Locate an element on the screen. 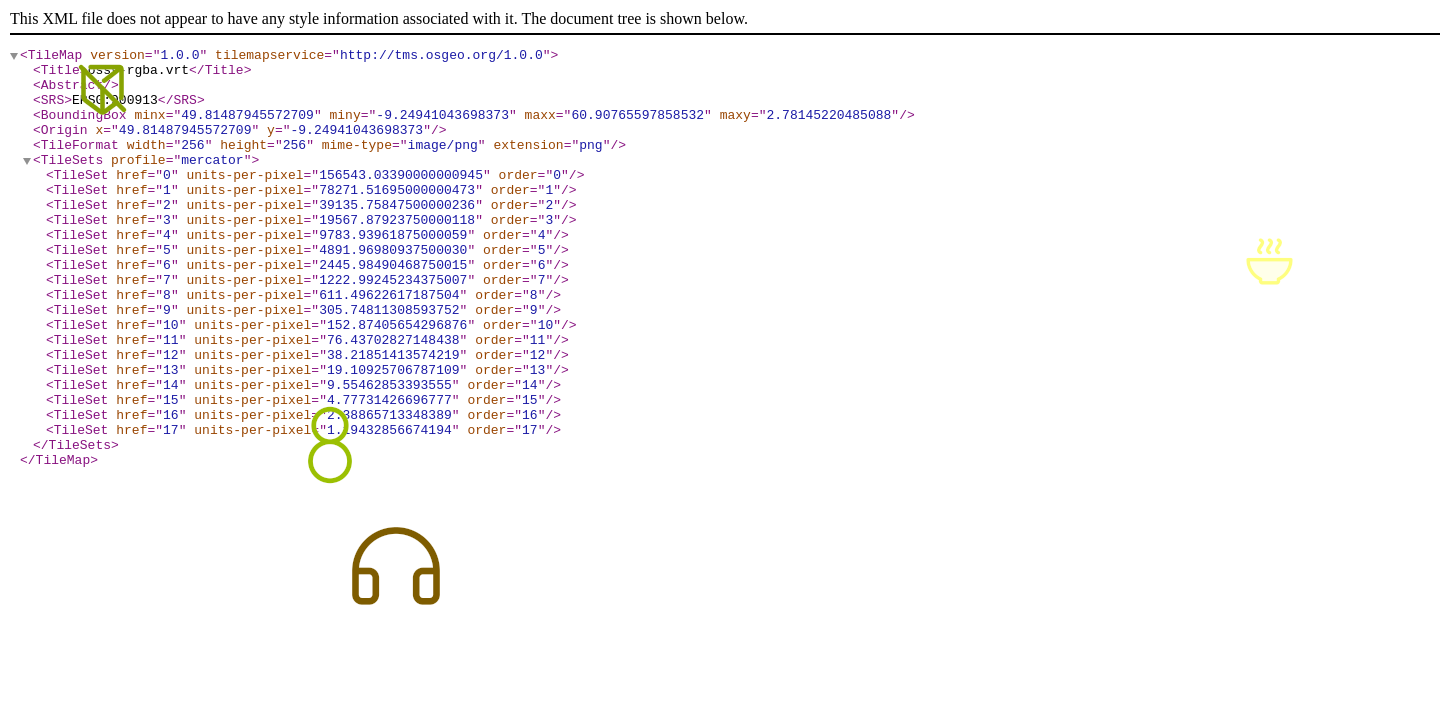 The height and width of the screenshot is (720, 1450). indicates hot food or meal options is located at coordinates (1269, 261).